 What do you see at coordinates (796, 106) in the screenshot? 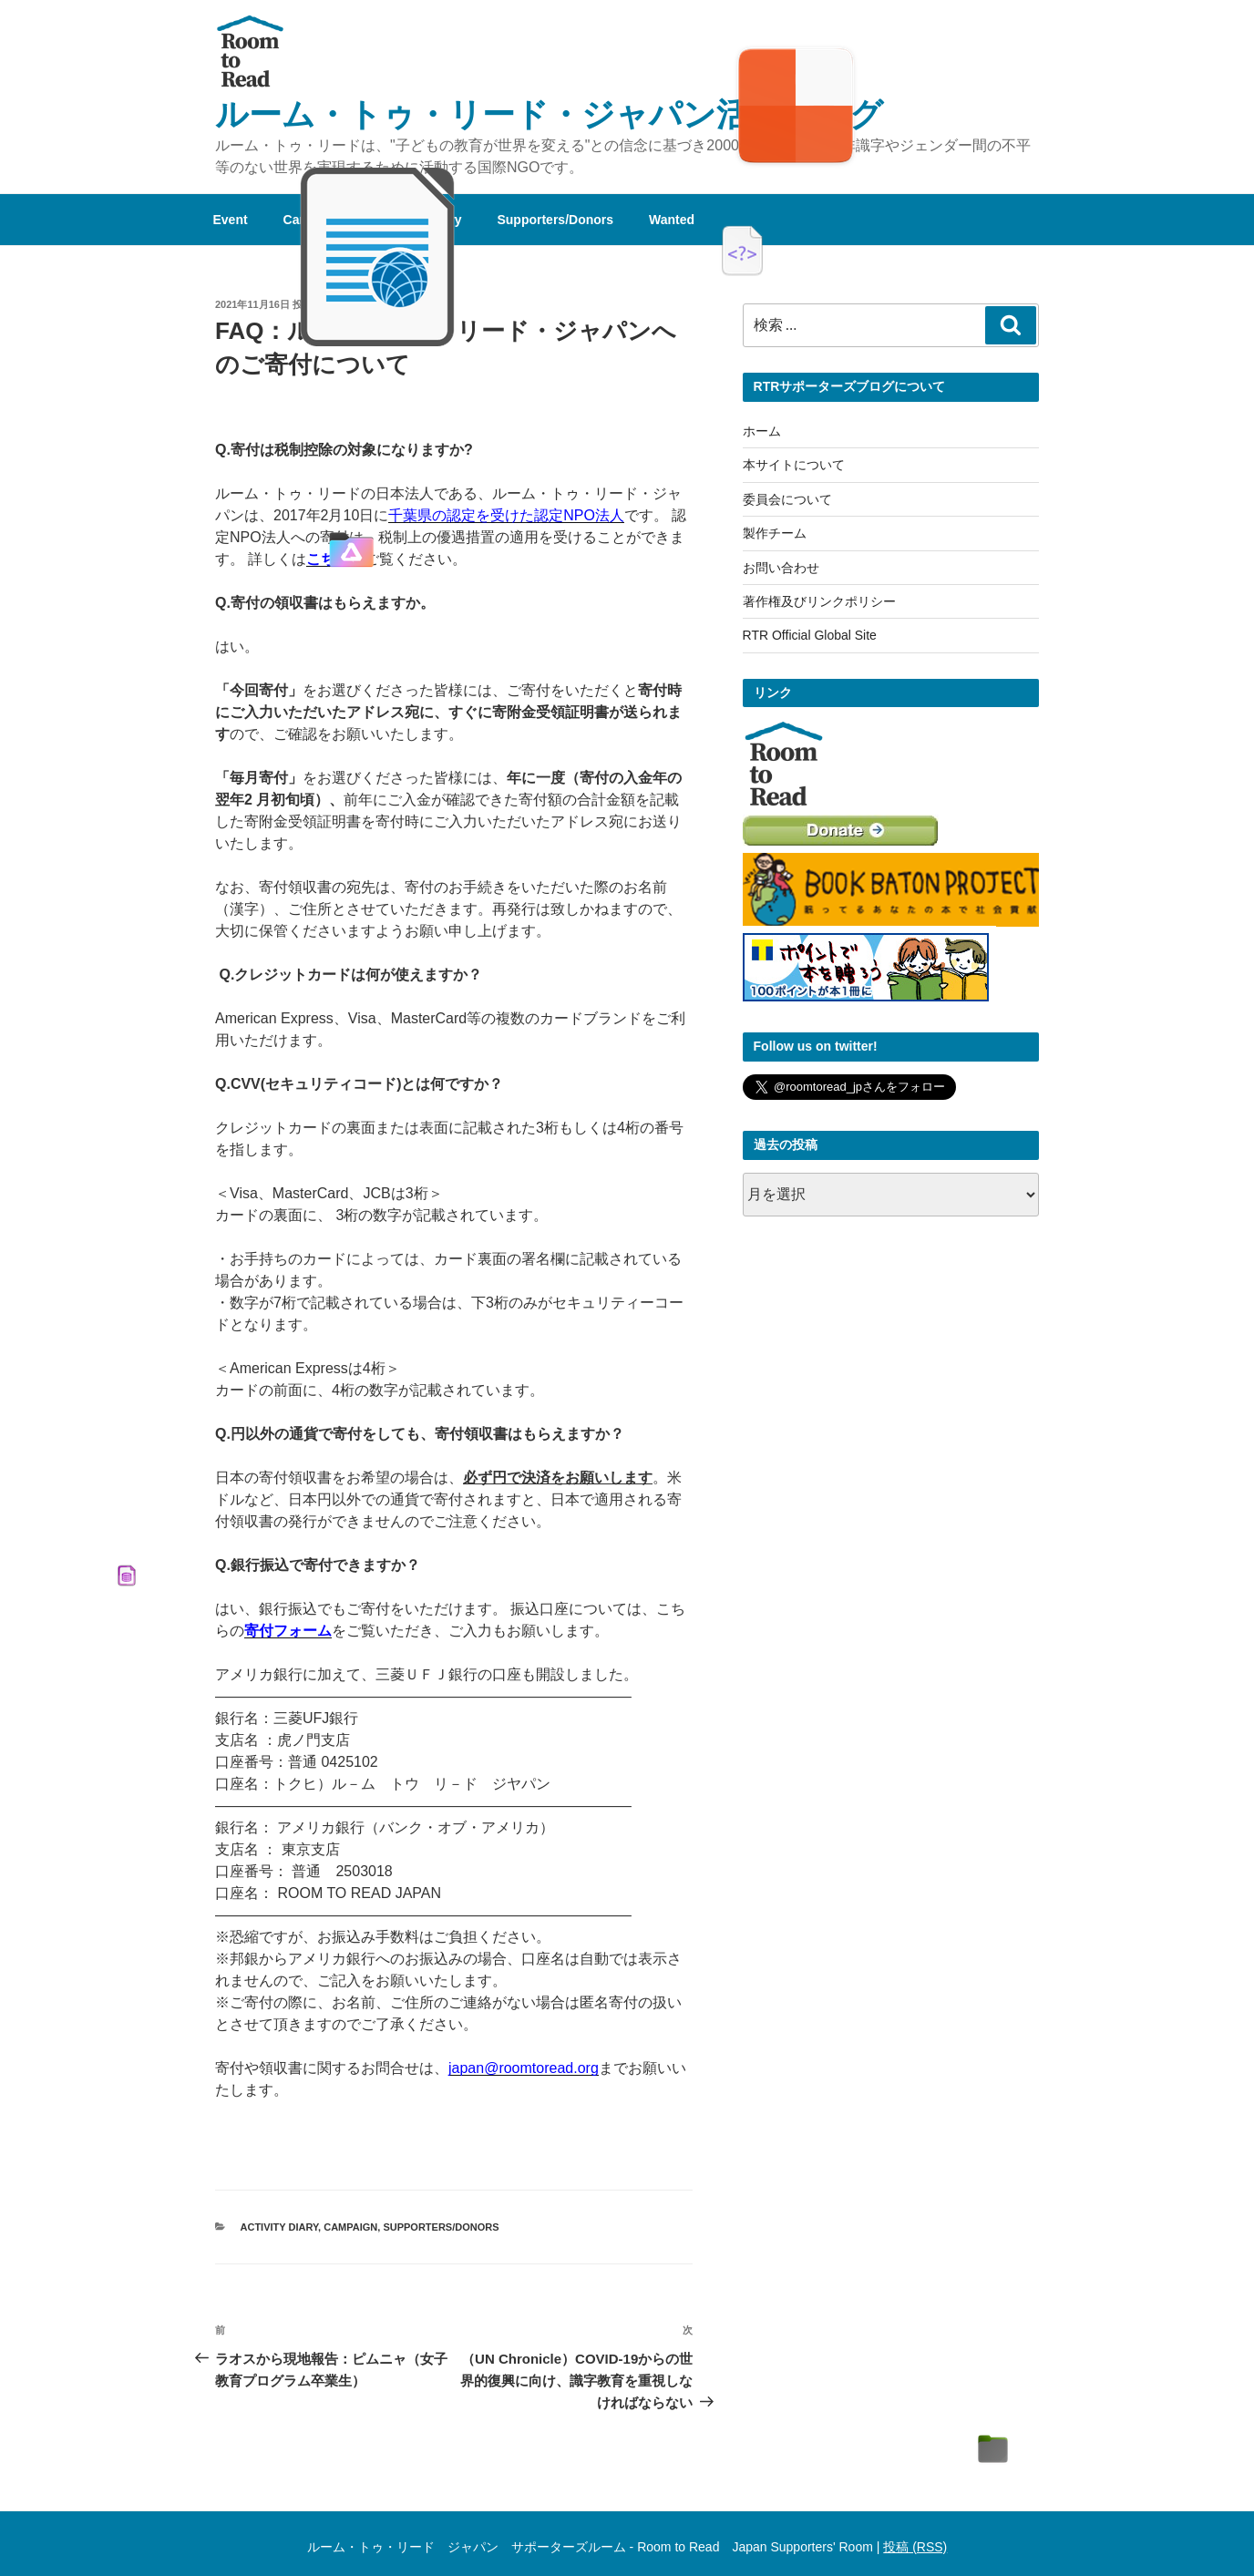
I see `switch to the top-right workspace` at bounding box center [796, 106].